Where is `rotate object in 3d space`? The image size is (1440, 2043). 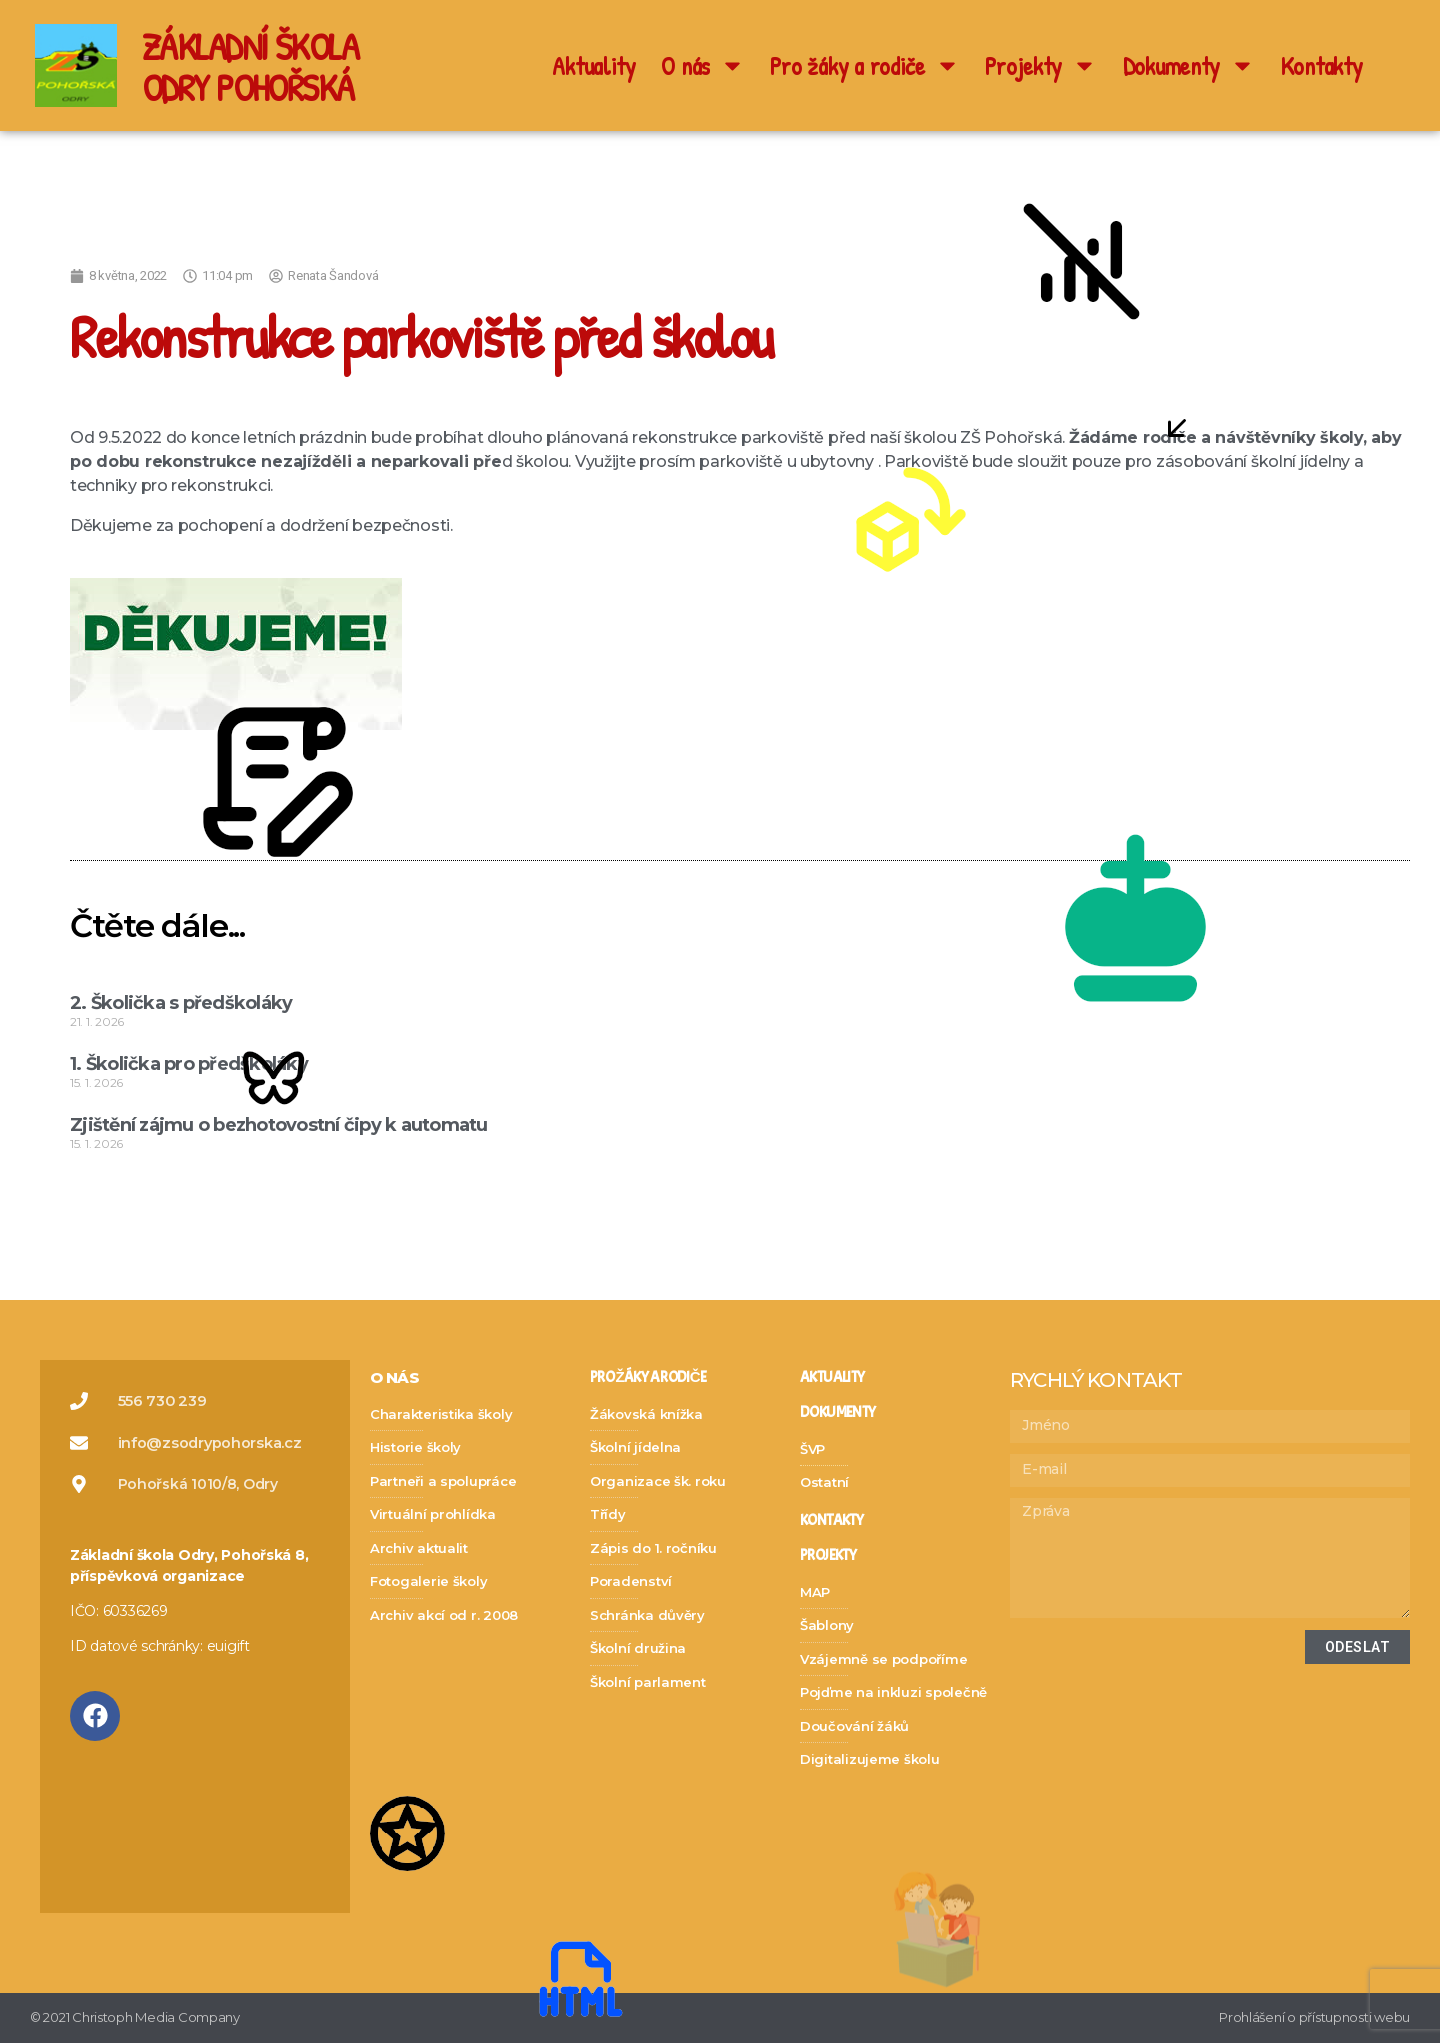 rotate object in 3d space is located at coordinates (908, 519).